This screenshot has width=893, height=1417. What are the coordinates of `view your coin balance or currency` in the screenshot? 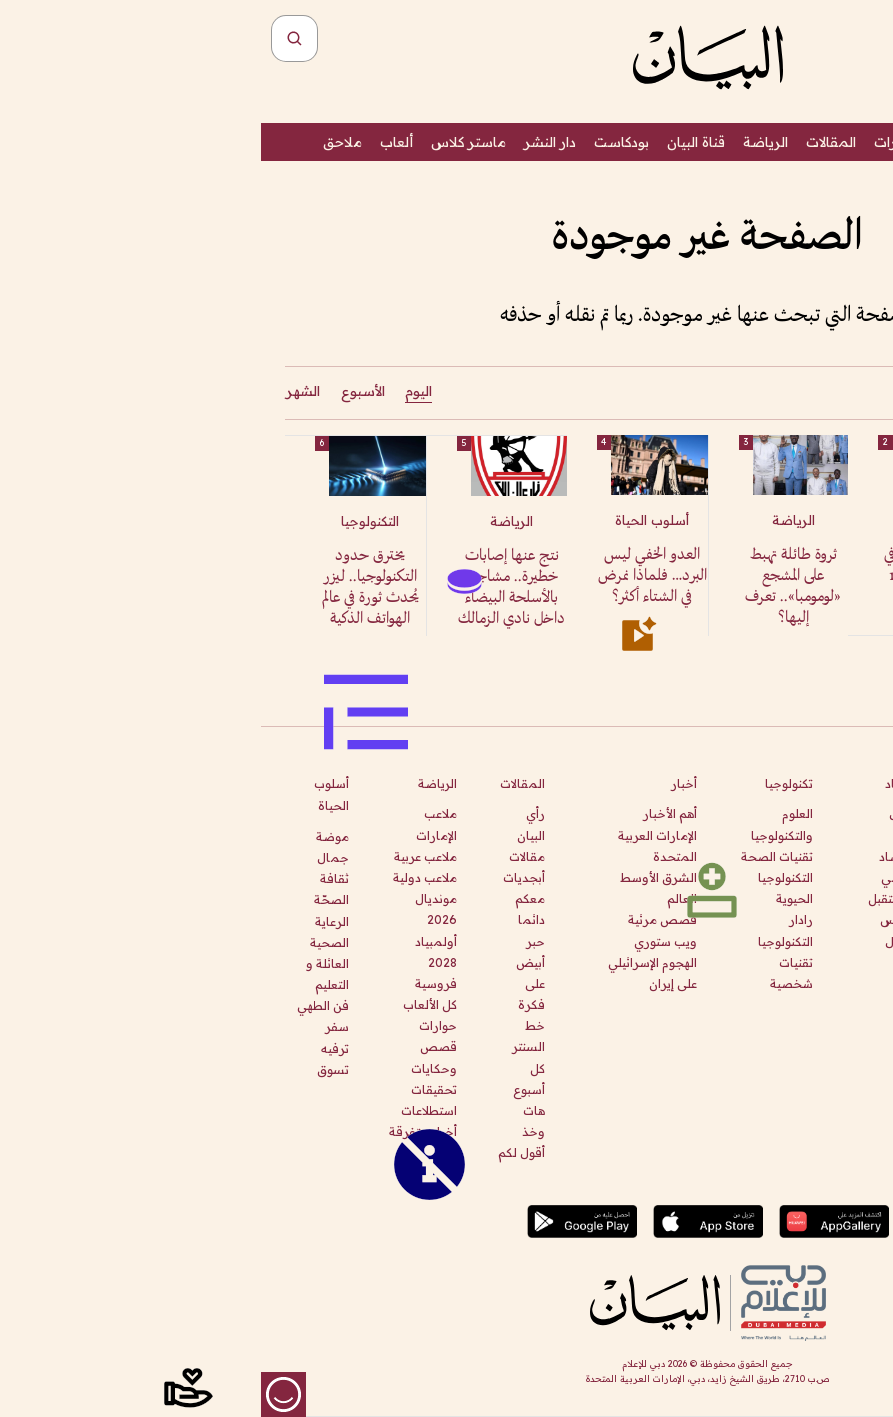 It's located at (464, 581).